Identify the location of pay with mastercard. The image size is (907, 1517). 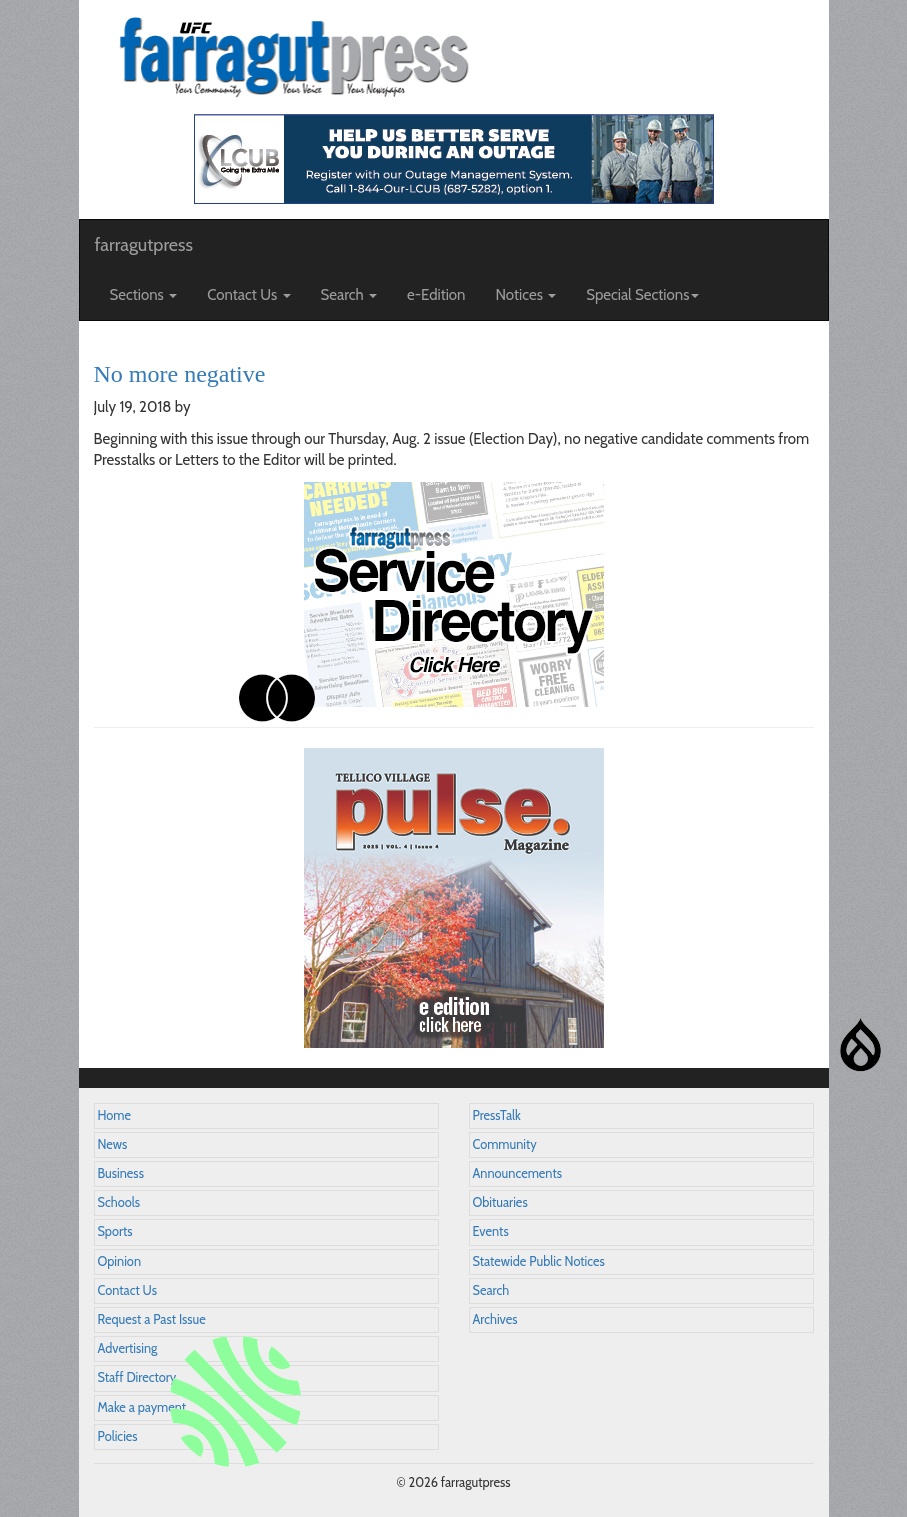
(277, 698).